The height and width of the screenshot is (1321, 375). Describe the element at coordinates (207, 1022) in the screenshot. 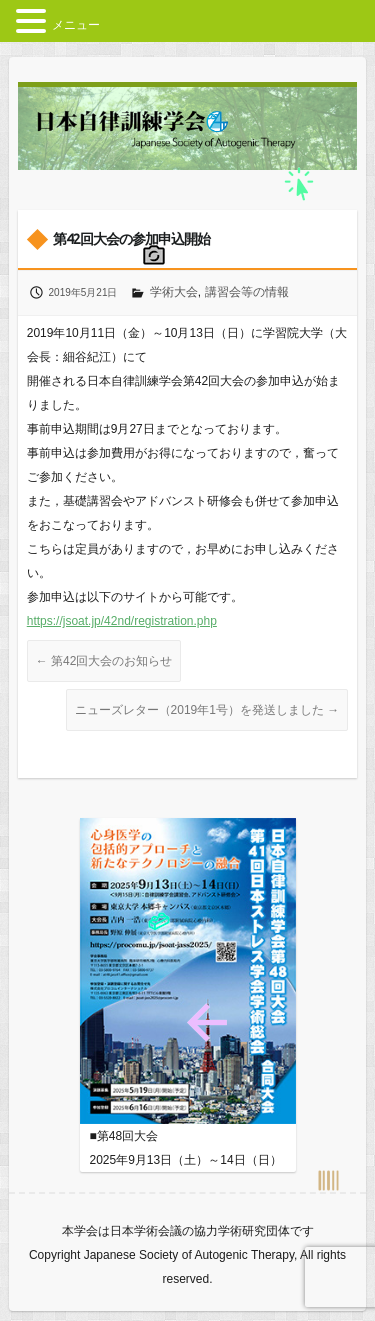

I see `go back to the previous screen` at that location.